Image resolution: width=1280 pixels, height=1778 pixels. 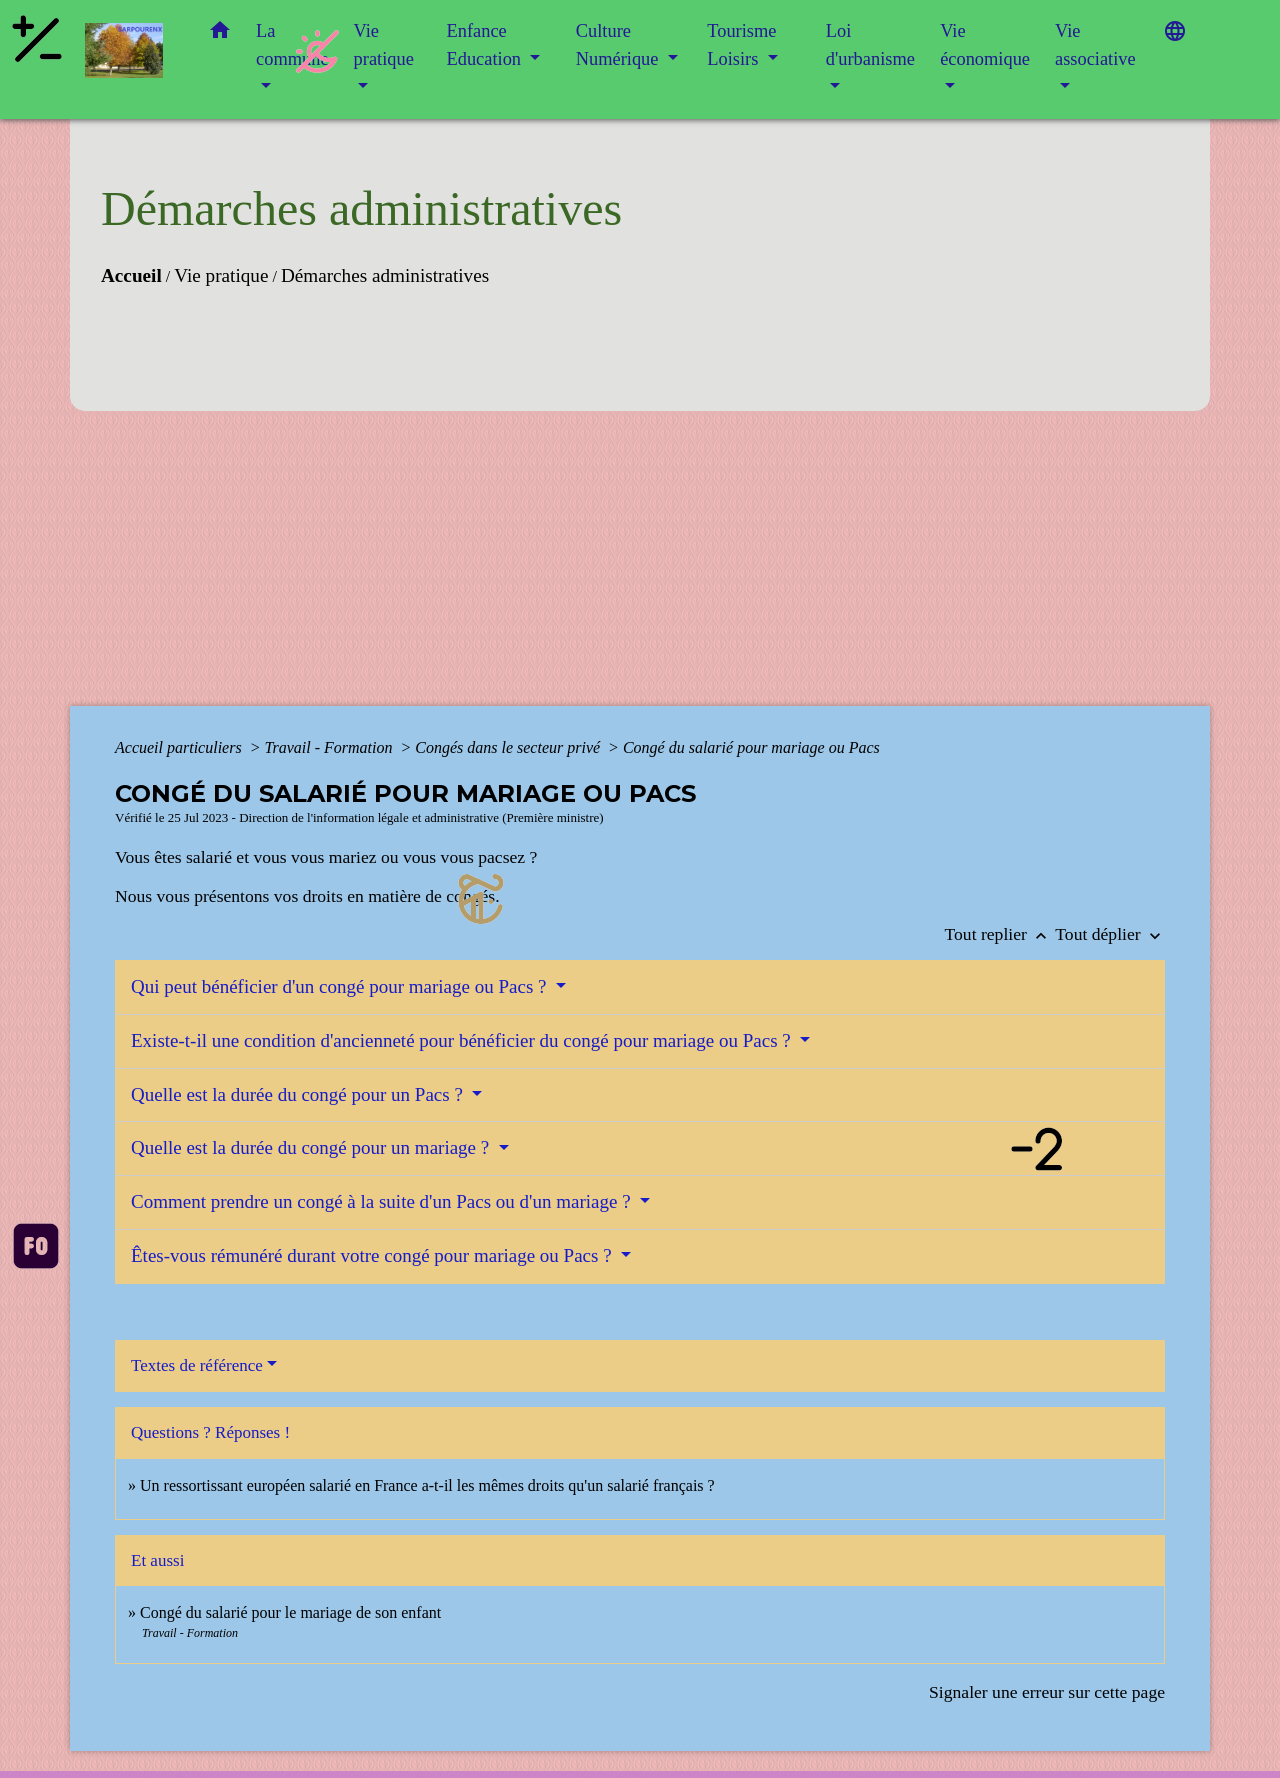 I want to click on open the New York Times app, so click(x=481, y=899).